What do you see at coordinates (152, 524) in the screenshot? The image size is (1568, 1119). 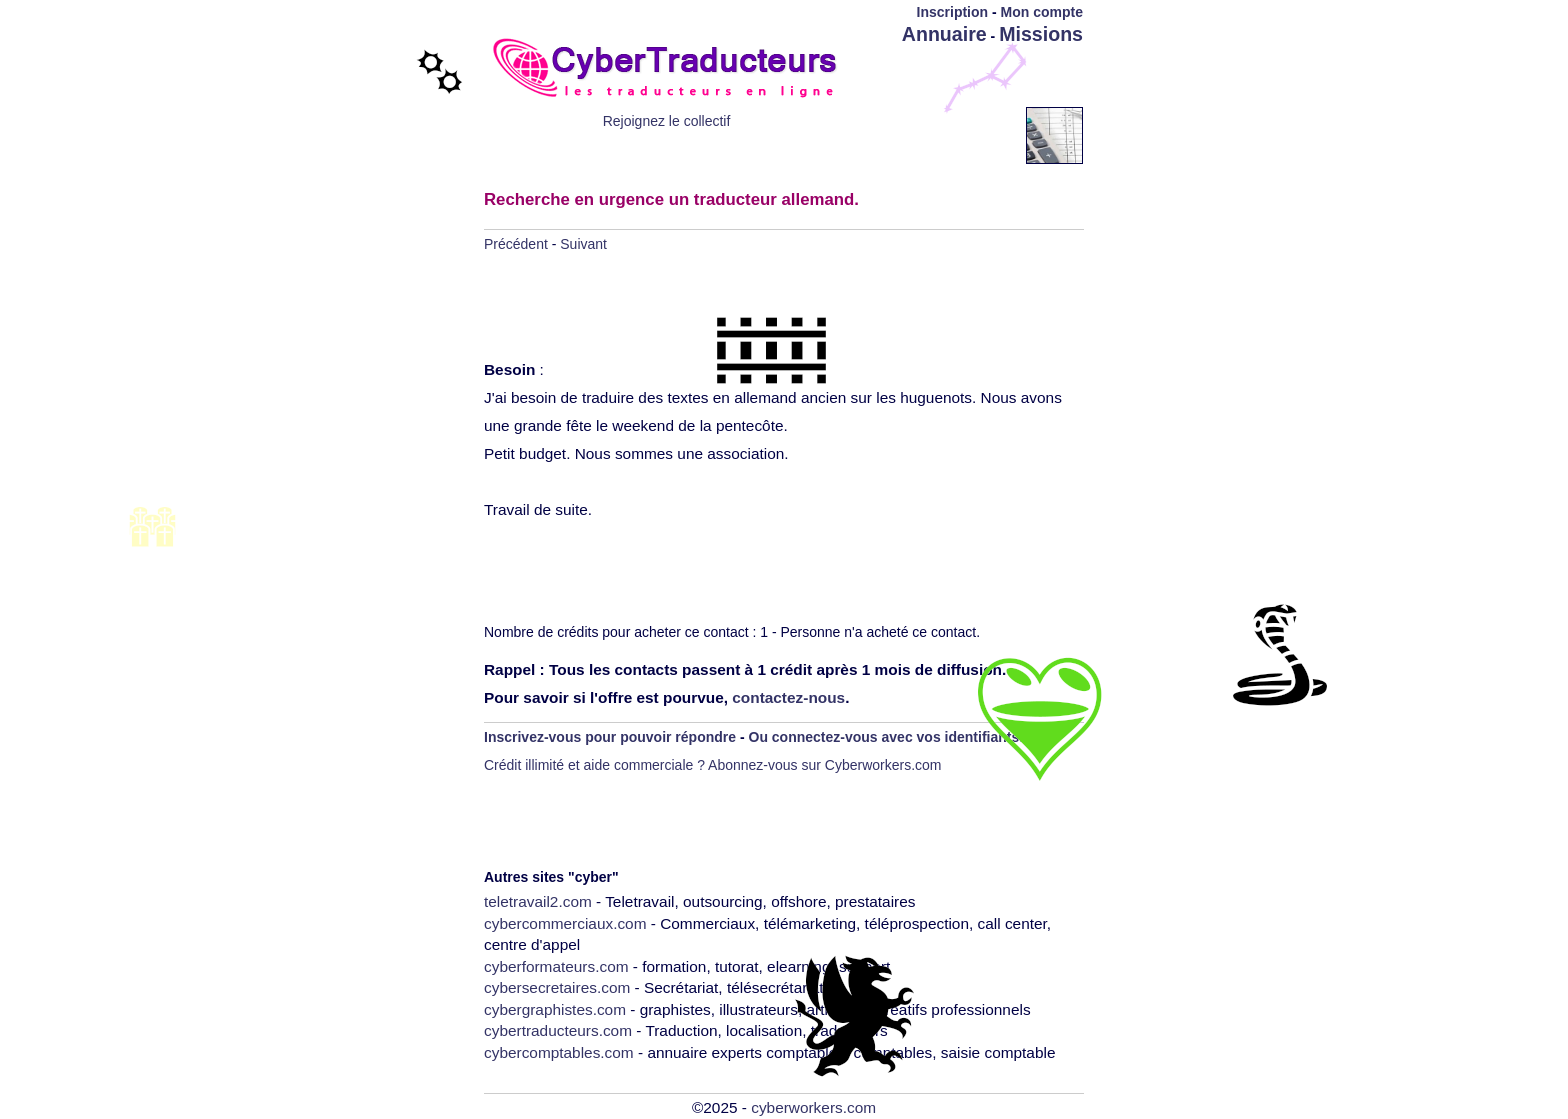 I see `access the graveyard or cemetery area in-game` at bounding box center [152, 524].